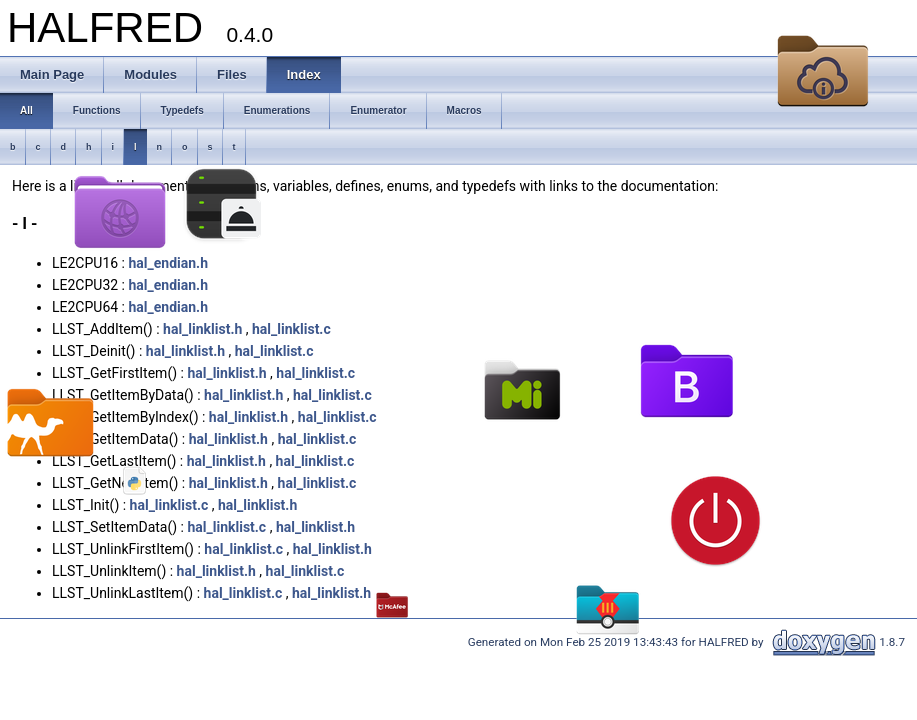  Describe the element at coordinates (392, 606) in the screenshot. I see `folder containing McAfee antivirus files` at that location.